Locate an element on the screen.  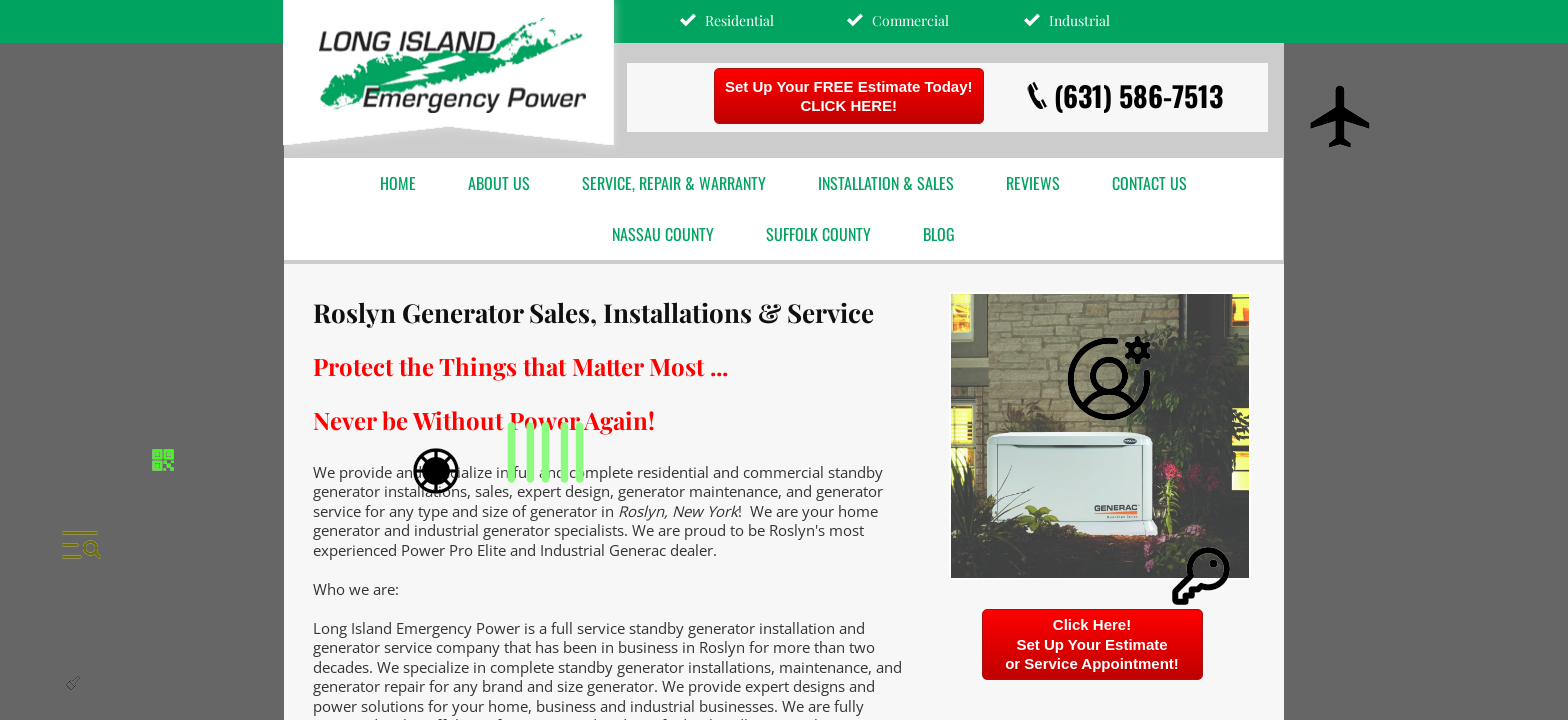
search within a list or document is located at coordinates (80, 545).